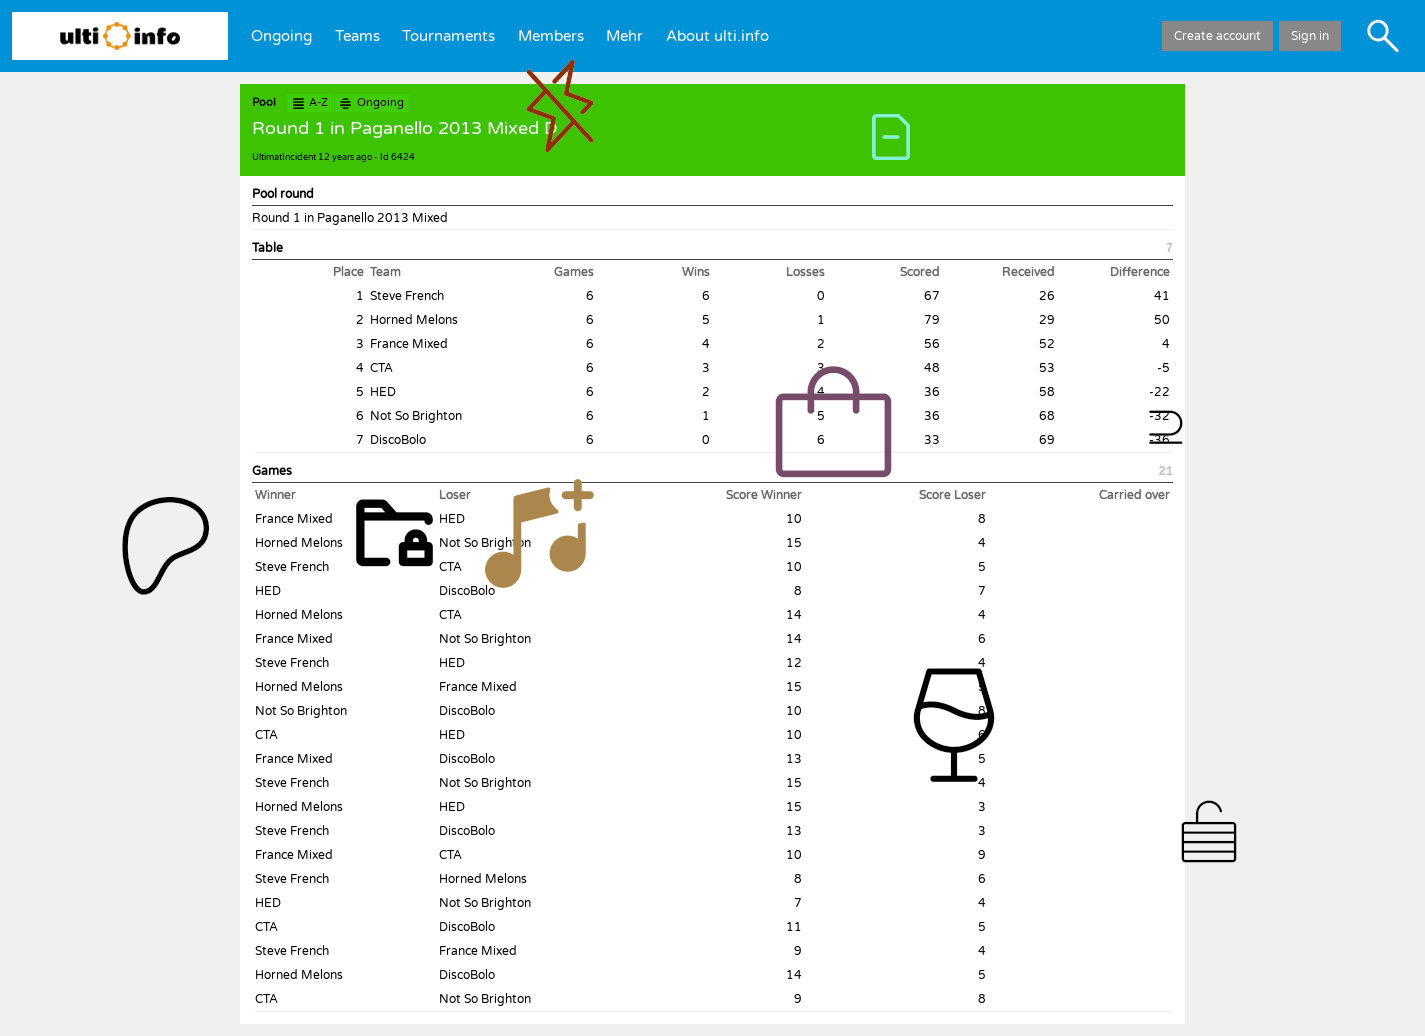  I want to click on browse wine selection or menu, so click(954, 721).